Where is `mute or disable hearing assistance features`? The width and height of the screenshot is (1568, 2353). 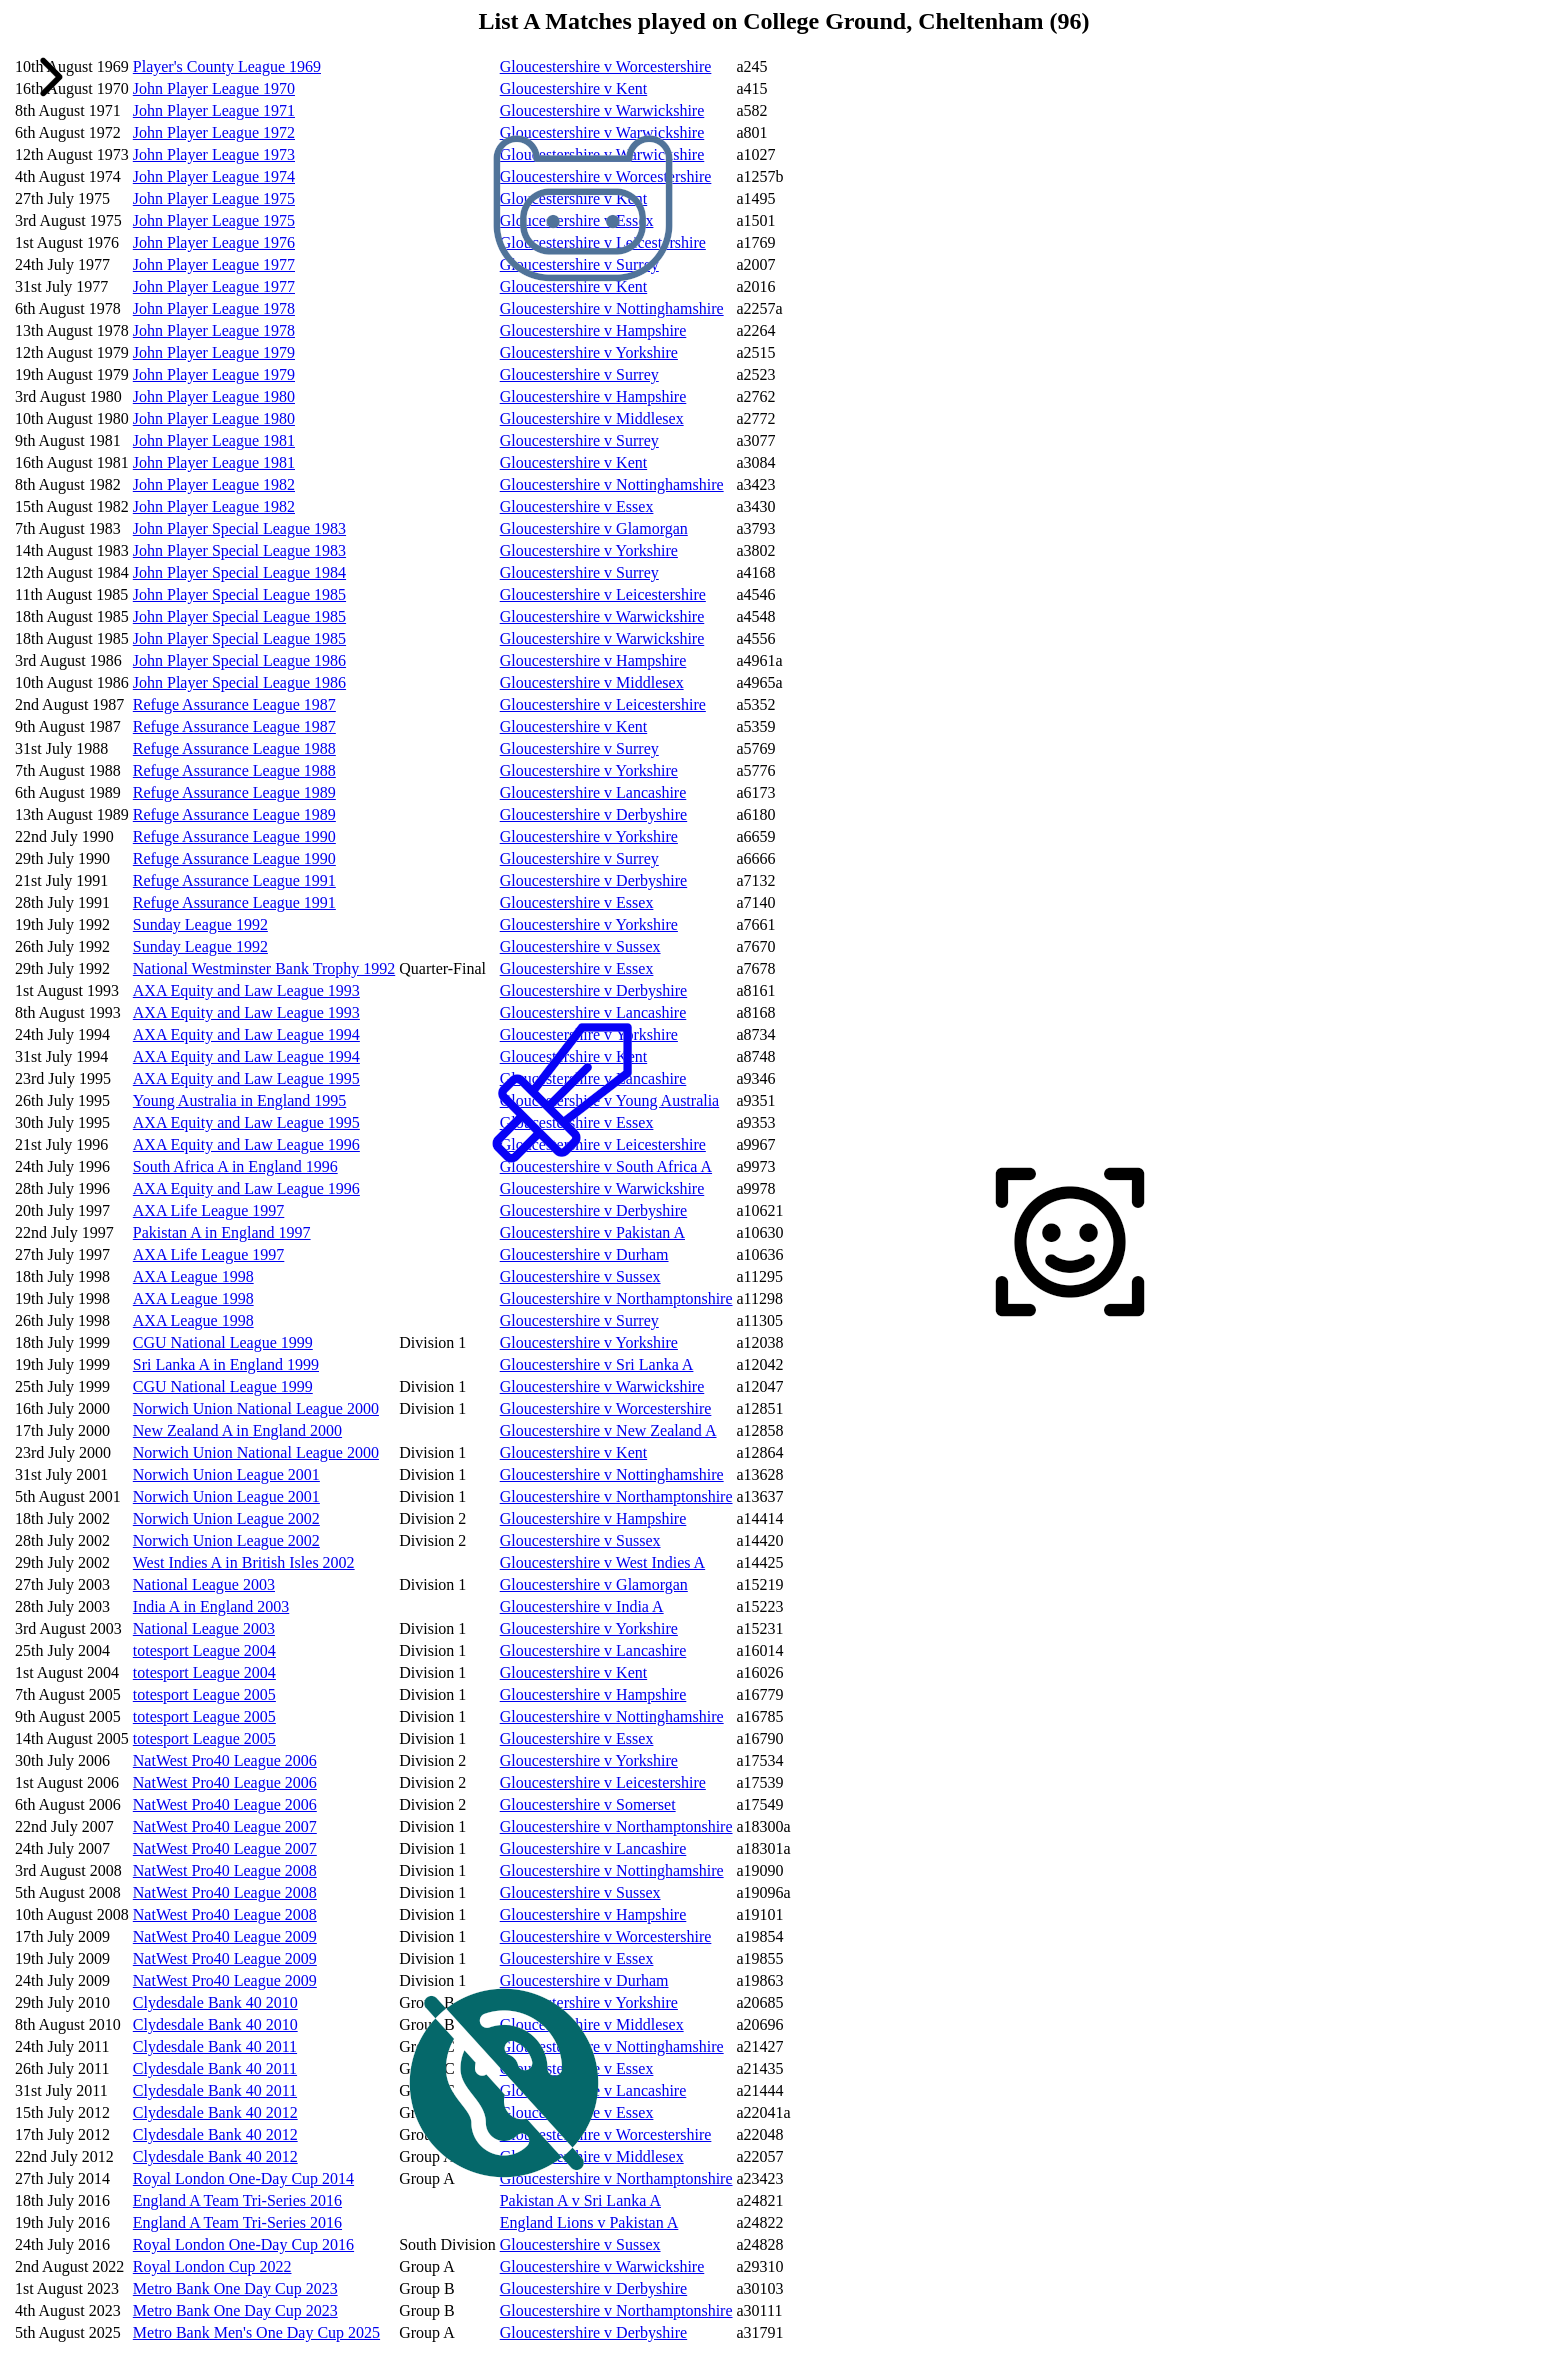 mute or disable hearing assistance features is located at coordinates (504, 2083).